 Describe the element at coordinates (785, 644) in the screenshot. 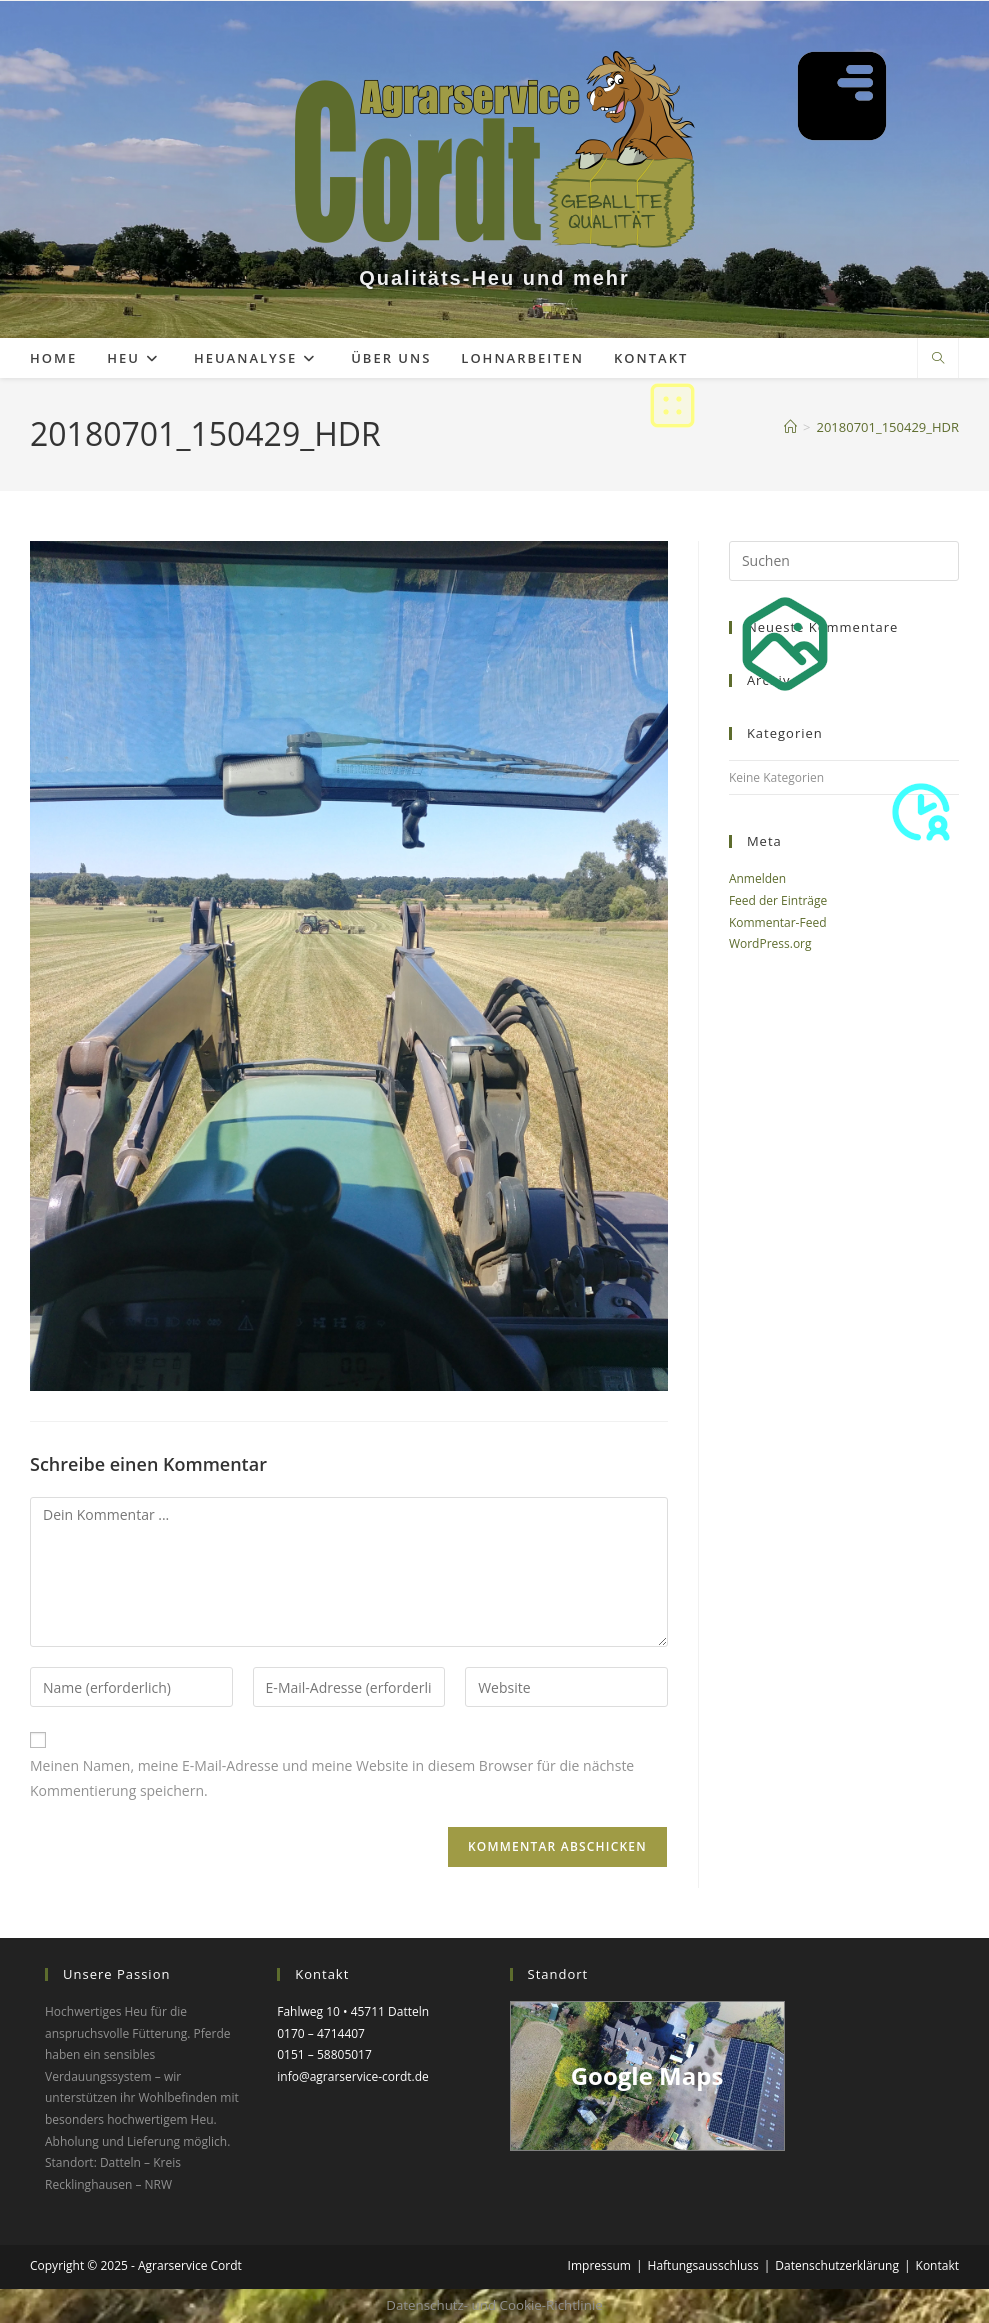

I see `view photos in hexagonal frame` at that location.